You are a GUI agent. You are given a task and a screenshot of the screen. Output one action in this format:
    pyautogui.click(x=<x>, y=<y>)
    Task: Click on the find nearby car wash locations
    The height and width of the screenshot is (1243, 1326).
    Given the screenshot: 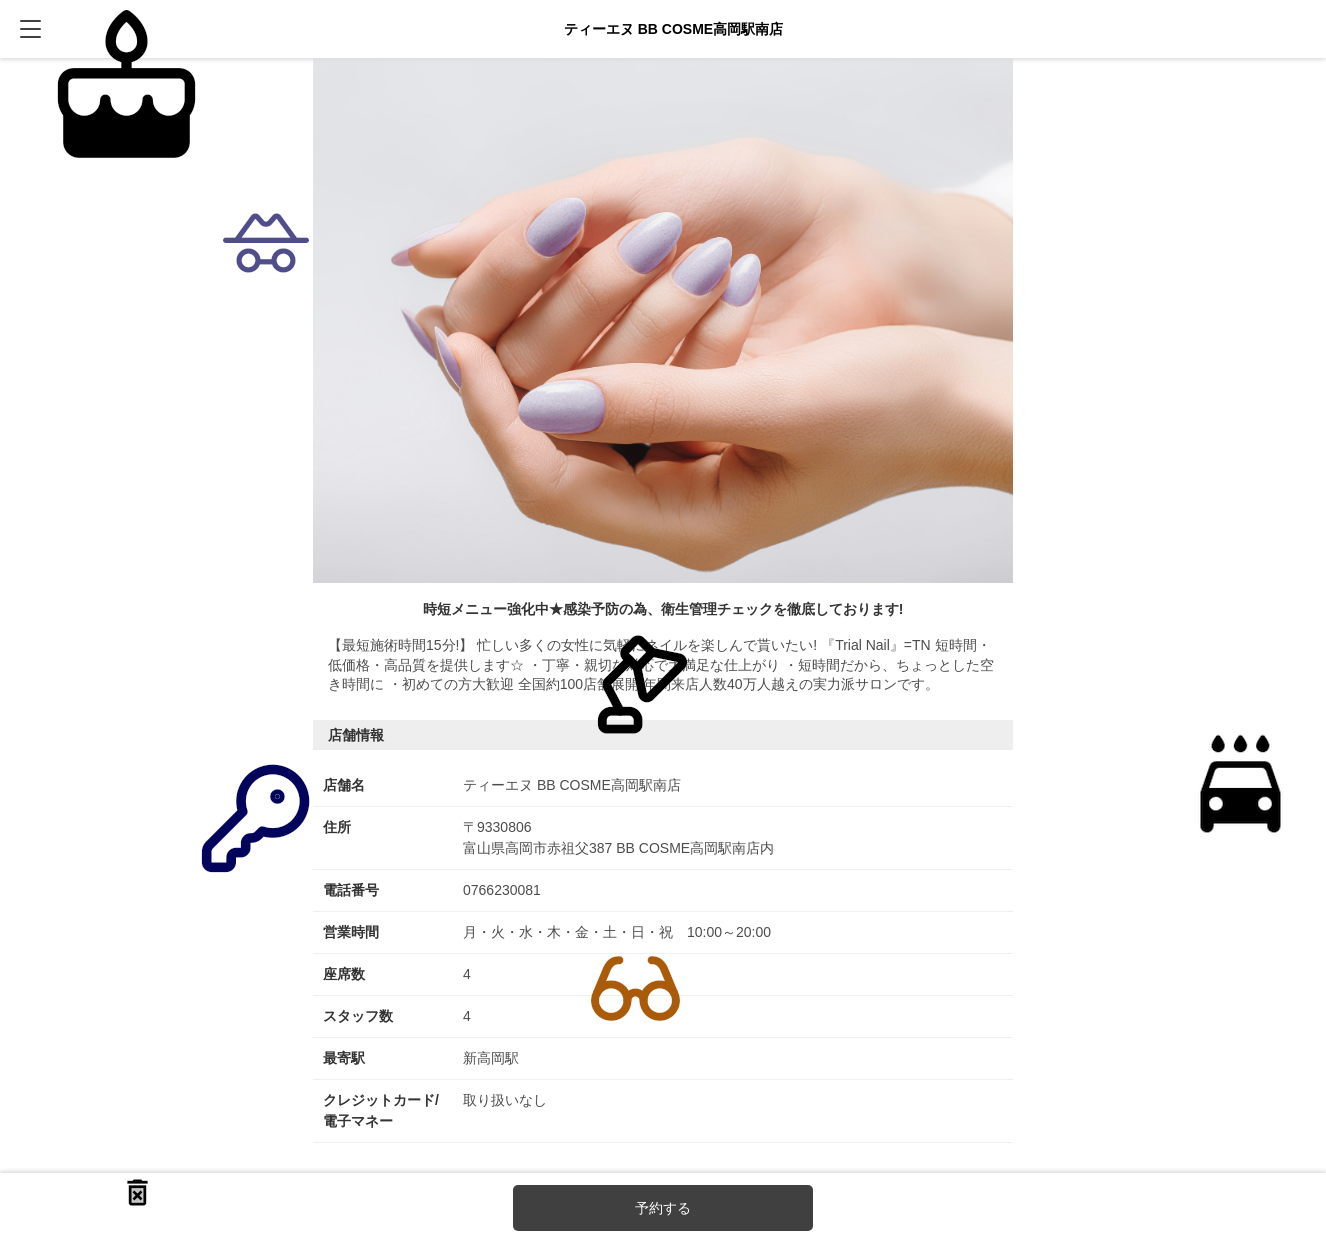 What is the action you would take?
    pyautogui.click(x=1240, y=783)
    